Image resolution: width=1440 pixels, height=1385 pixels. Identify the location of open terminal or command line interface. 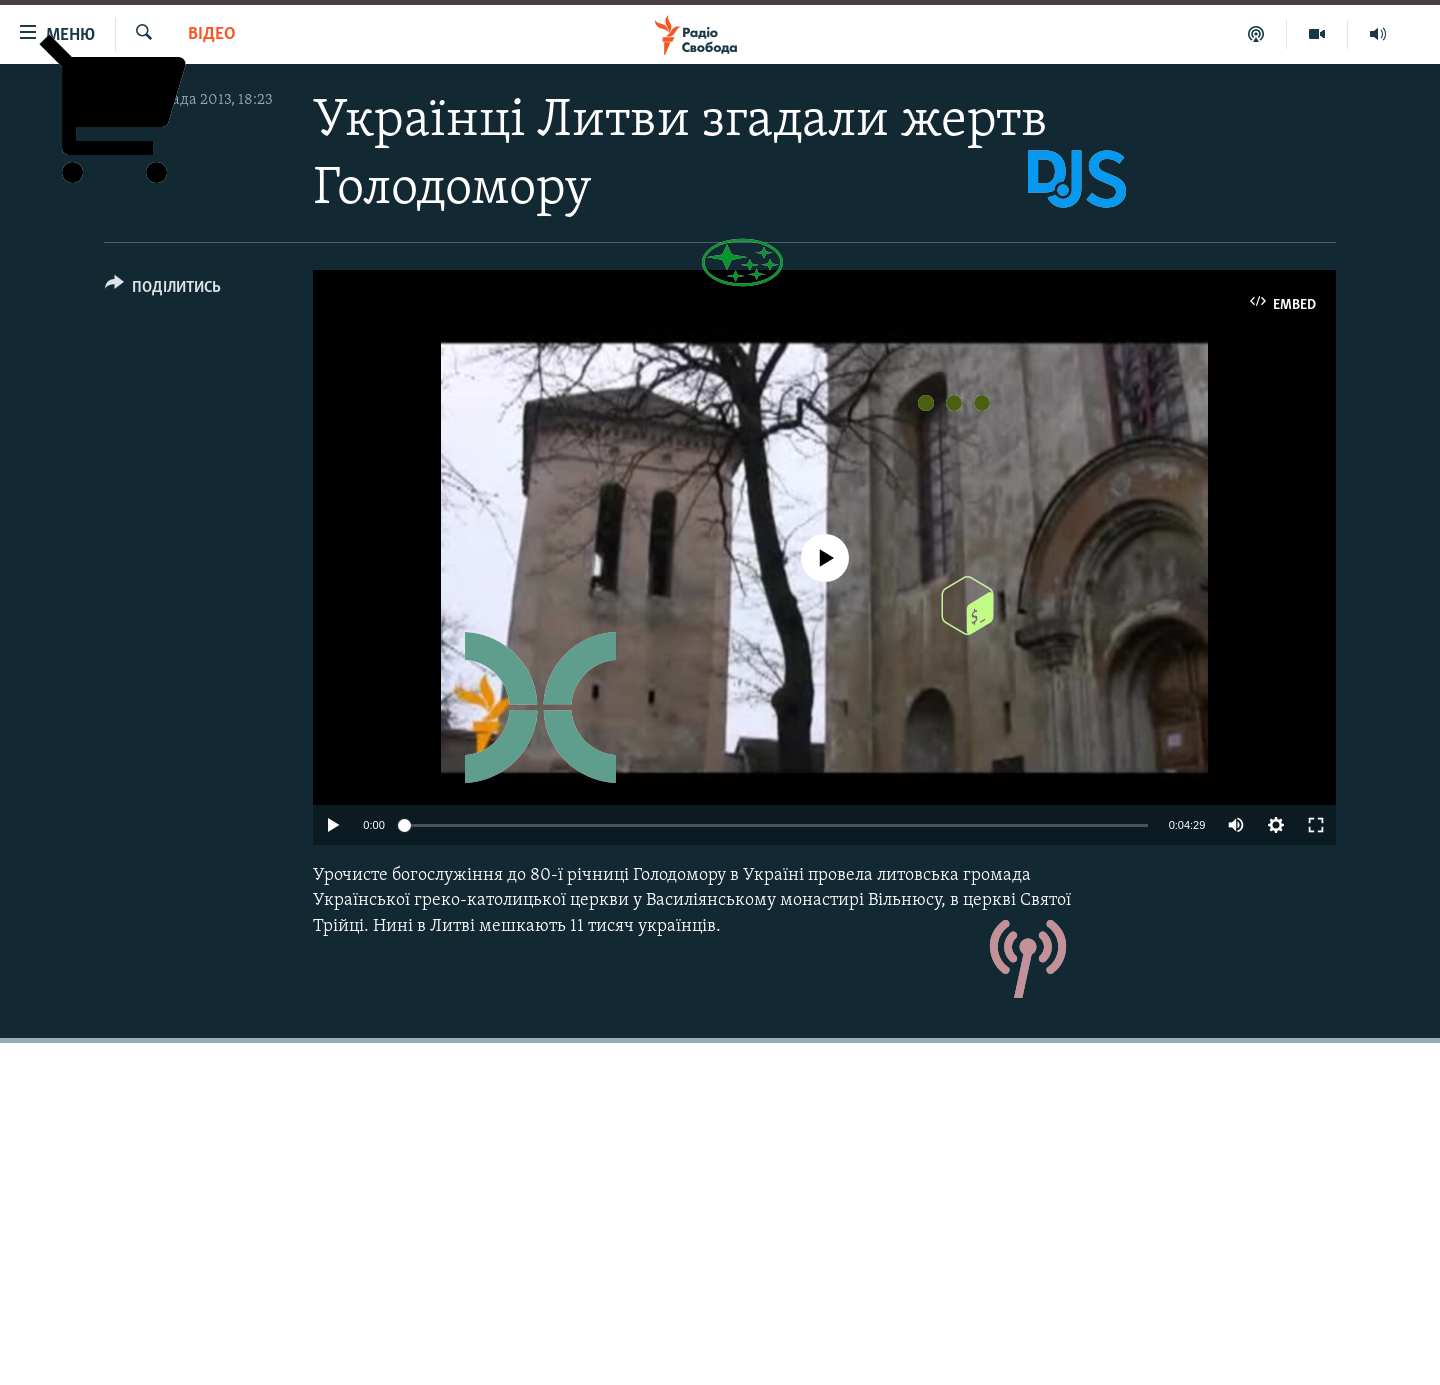
(967, 605).